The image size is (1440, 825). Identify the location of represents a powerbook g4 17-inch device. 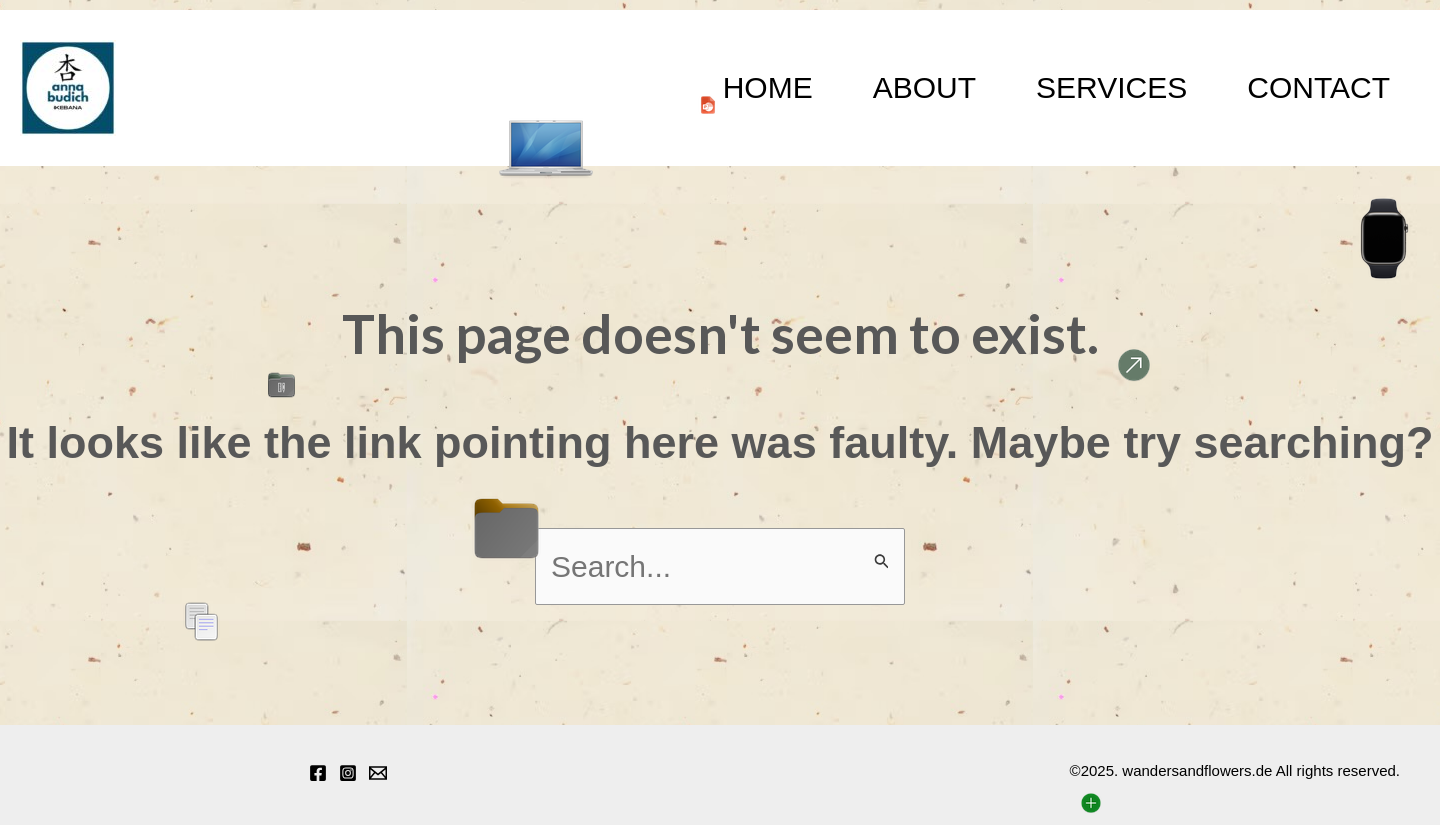
(546, 147).